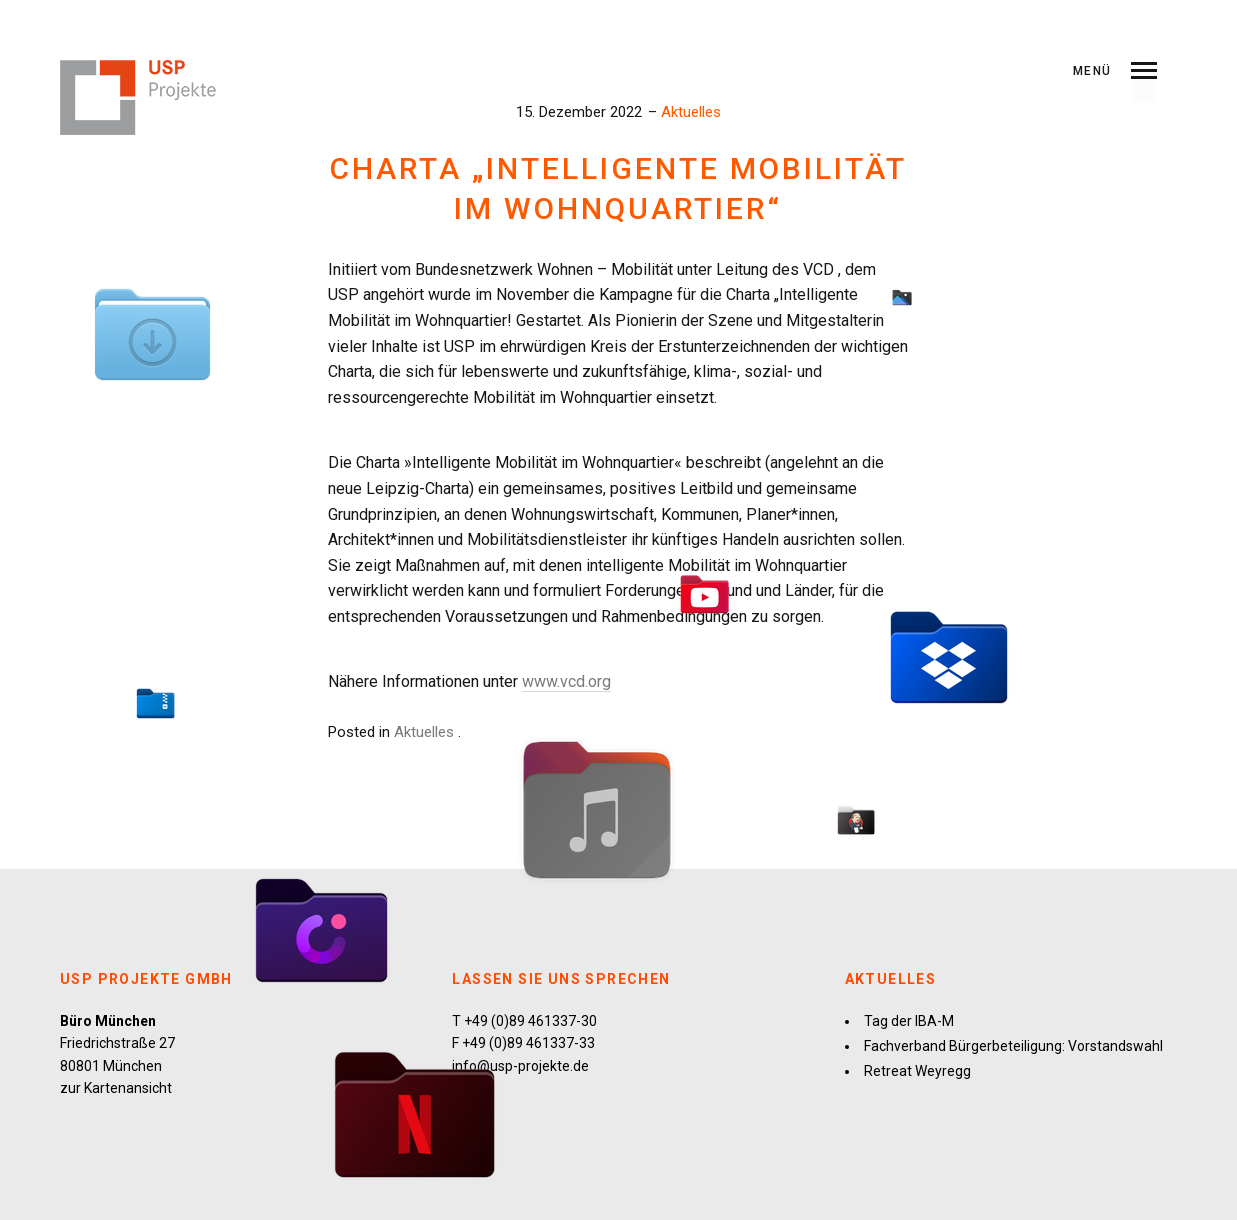  I want to click on open nanazip compressed archive folder, so click(155, 704).